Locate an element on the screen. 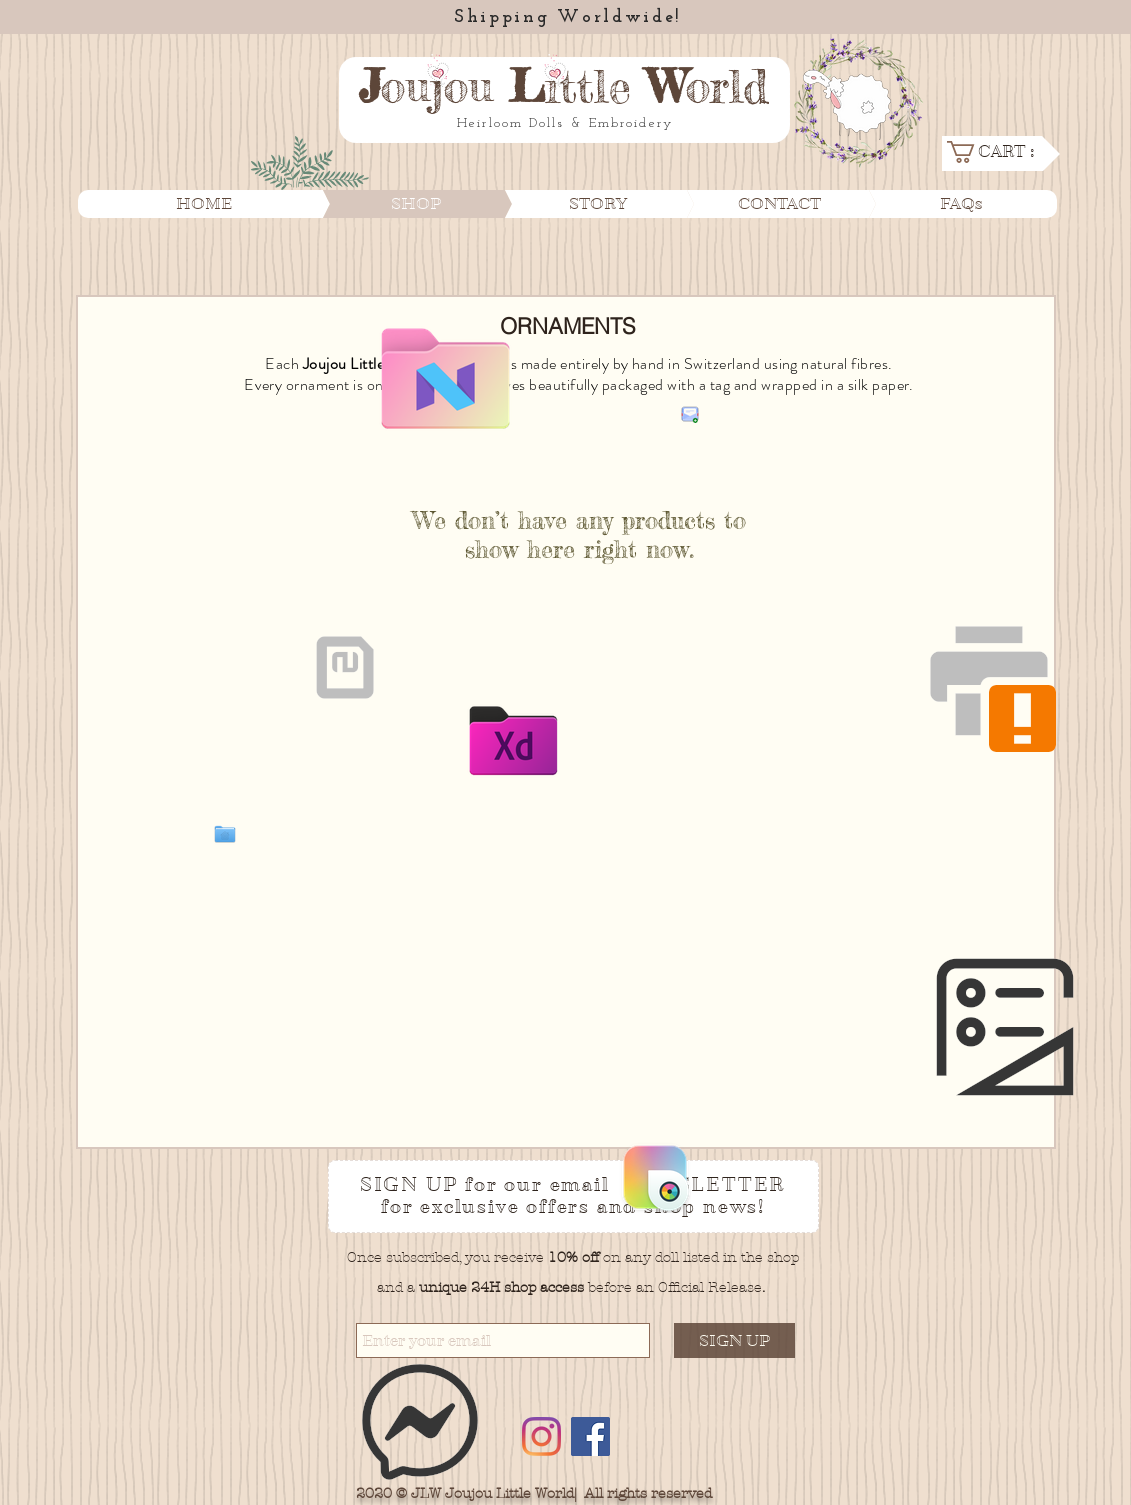 The image size is (1131, 1505). access flash media or USB storage device is located at coordinates (342, 667).